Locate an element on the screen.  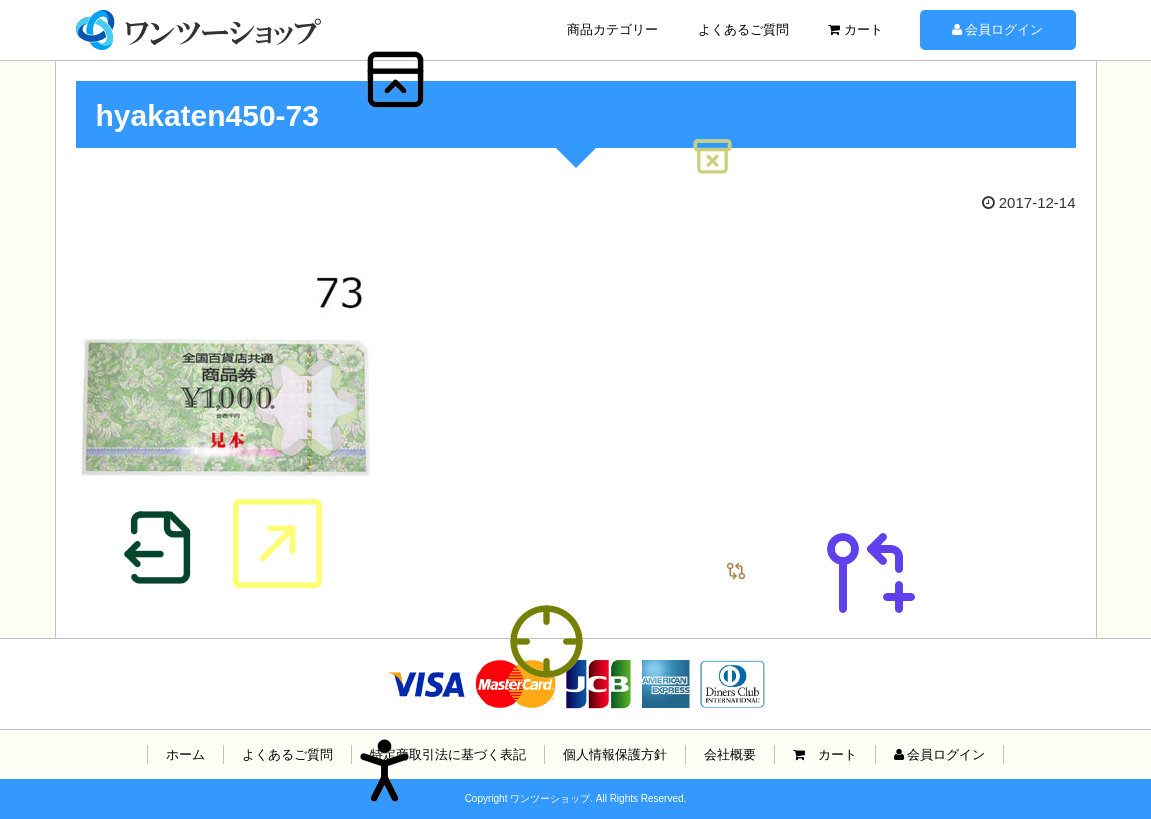
open link in new window is located at coordinates (277, 543).